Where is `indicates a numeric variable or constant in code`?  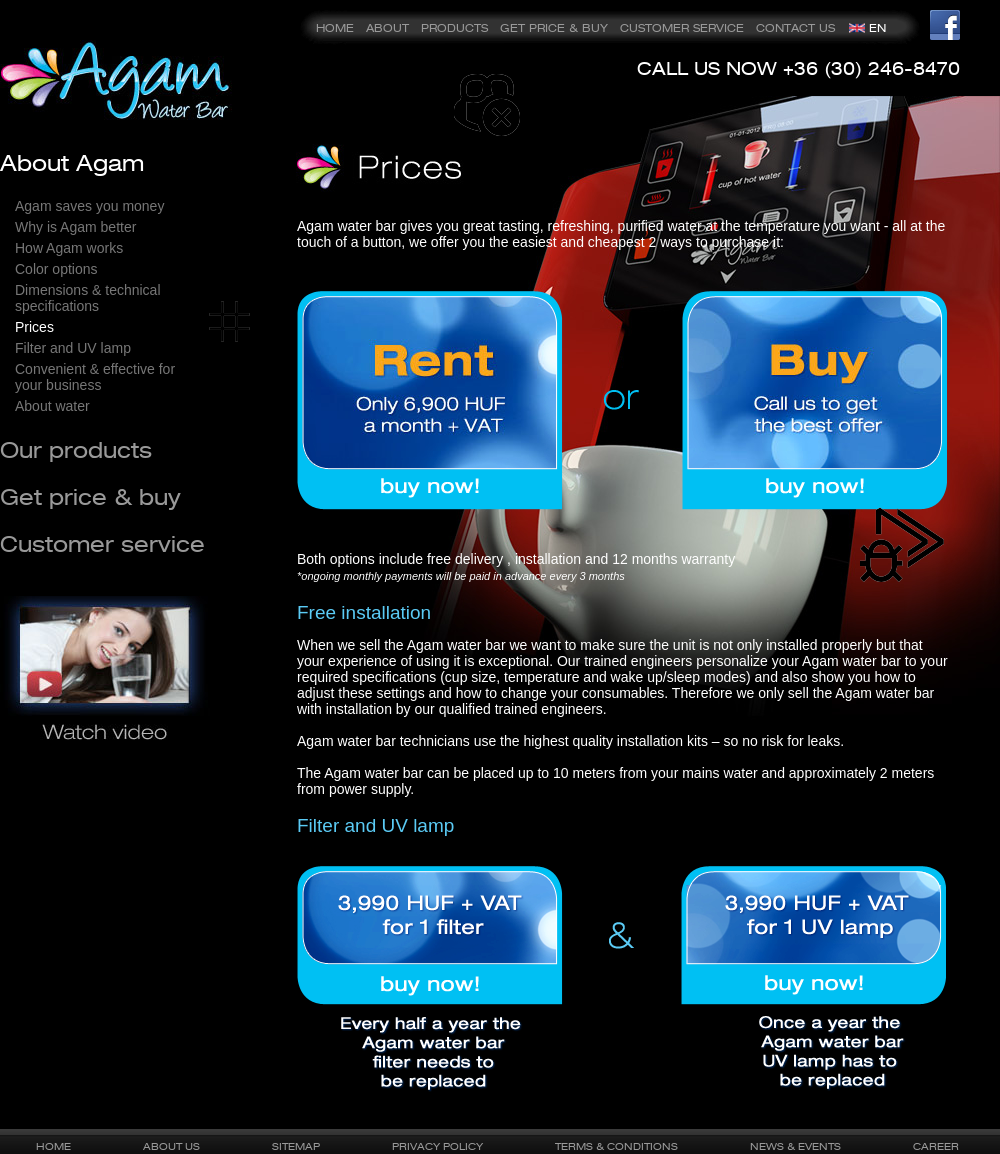
indicates a numeric variable or constant in code is located at coordinates (229, 321).